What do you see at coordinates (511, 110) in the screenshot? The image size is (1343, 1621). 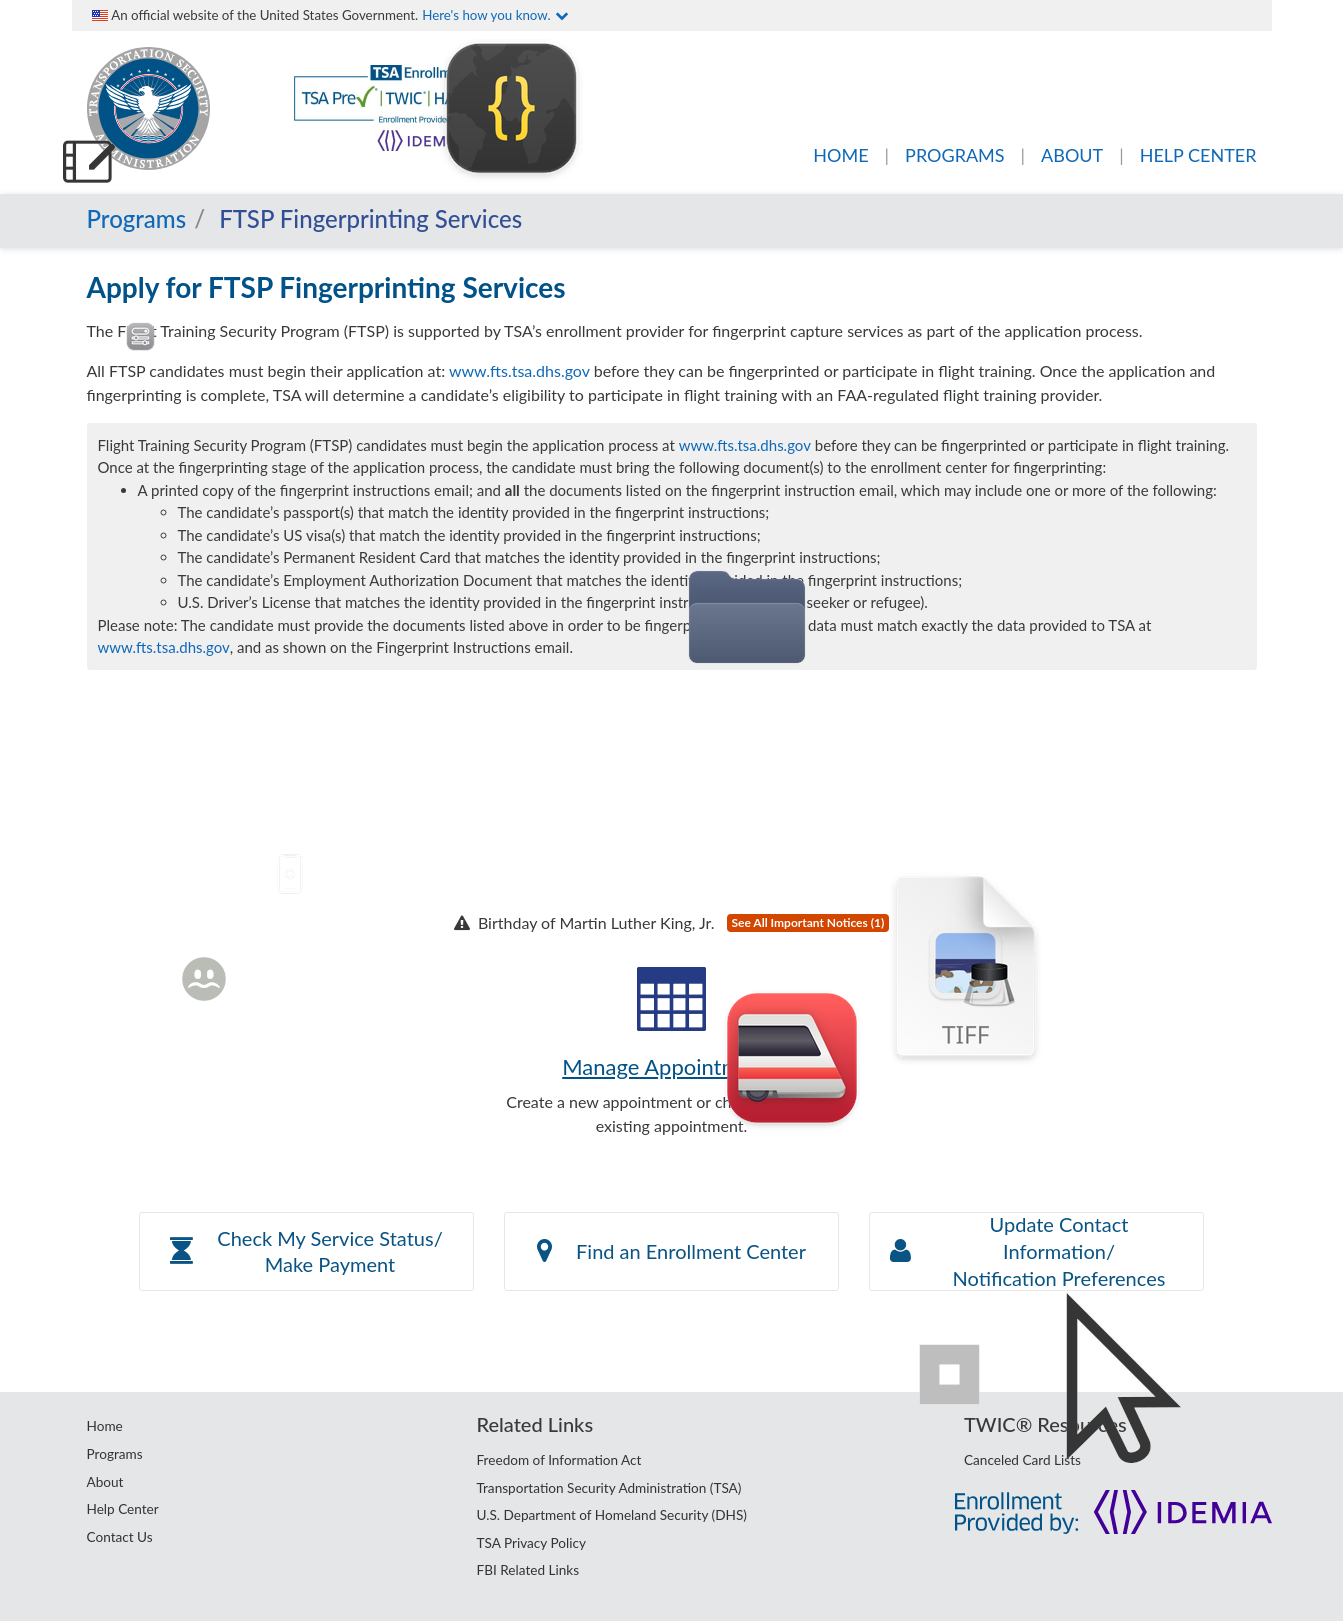 I see `access stylesheet preferences for web browser` at bounding box center [511, 110].